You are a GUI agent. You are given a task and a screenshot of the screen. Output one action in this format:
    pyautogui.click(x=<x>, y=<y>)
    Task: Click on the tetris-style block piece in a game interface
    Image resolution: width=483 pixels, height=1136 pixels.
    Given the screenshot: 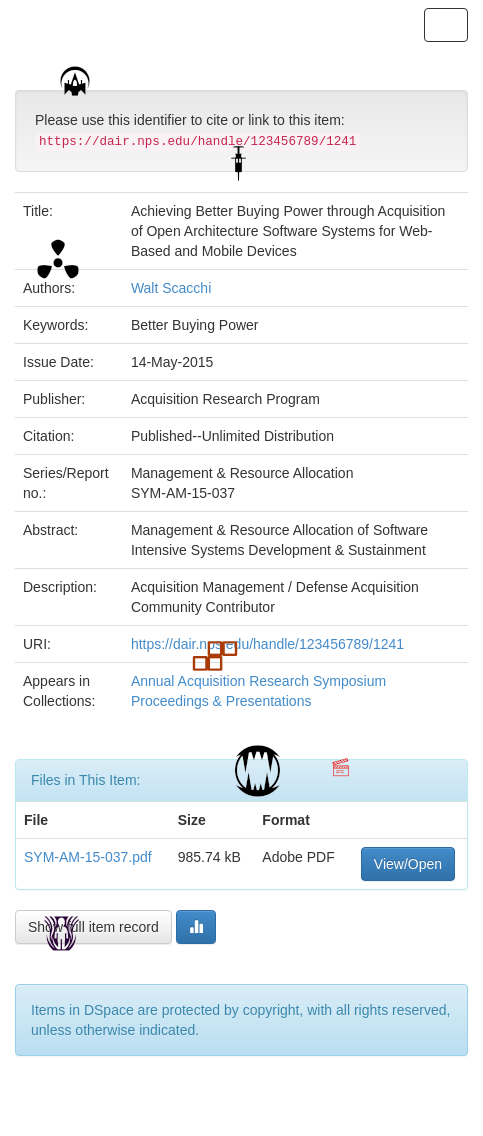 What is the action you would take?
    pyautogui.click(x=215, y=656)
    